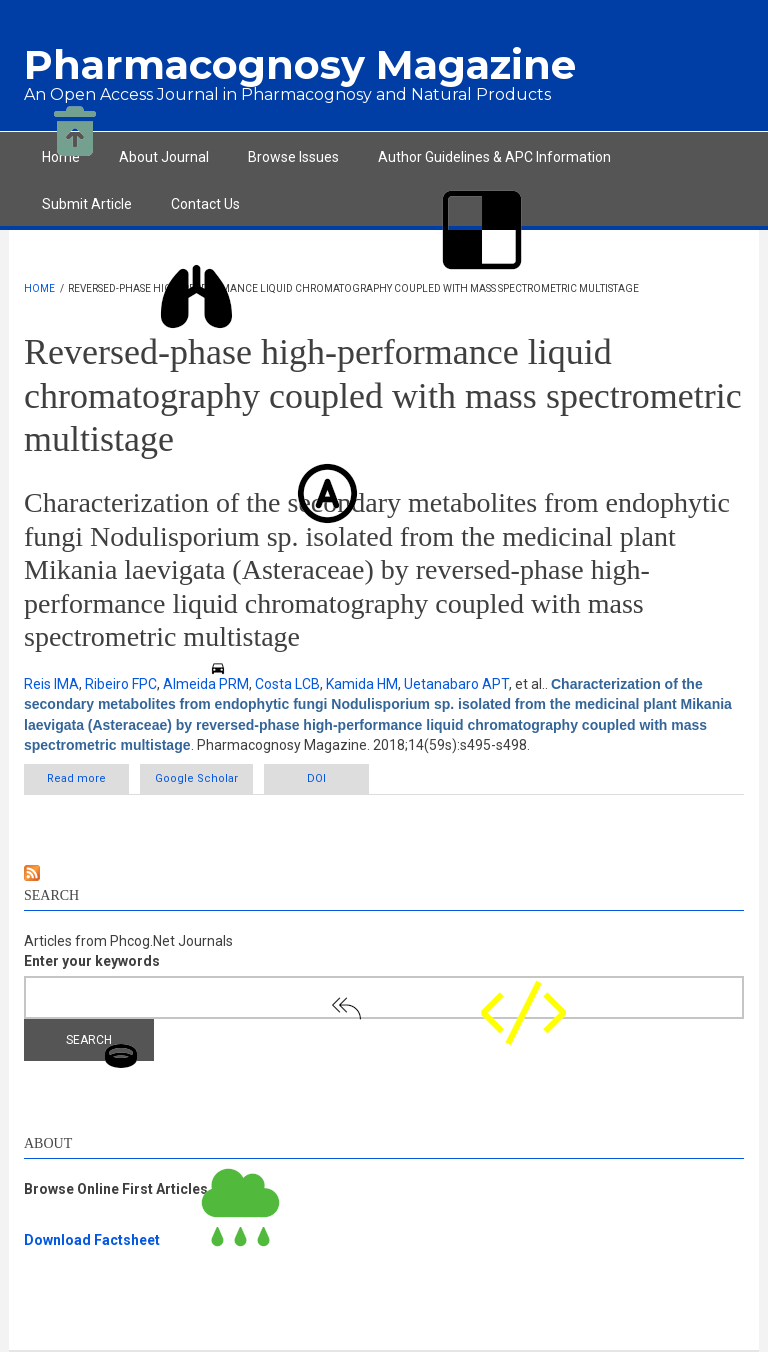 The height and width of the screenshot is (1352, 768). What do you see at coordinates (482, 230) in the screenshot?
I see `delicious social bookmarking service logo` at bounding box center [482, 230].